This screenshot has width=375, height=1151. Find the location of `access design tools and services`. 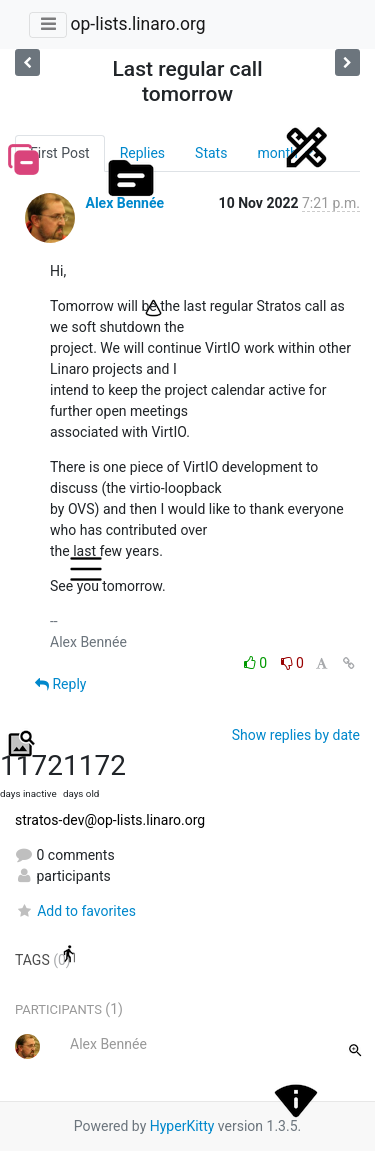

access design tools and services is located at coordinates (306, 147).